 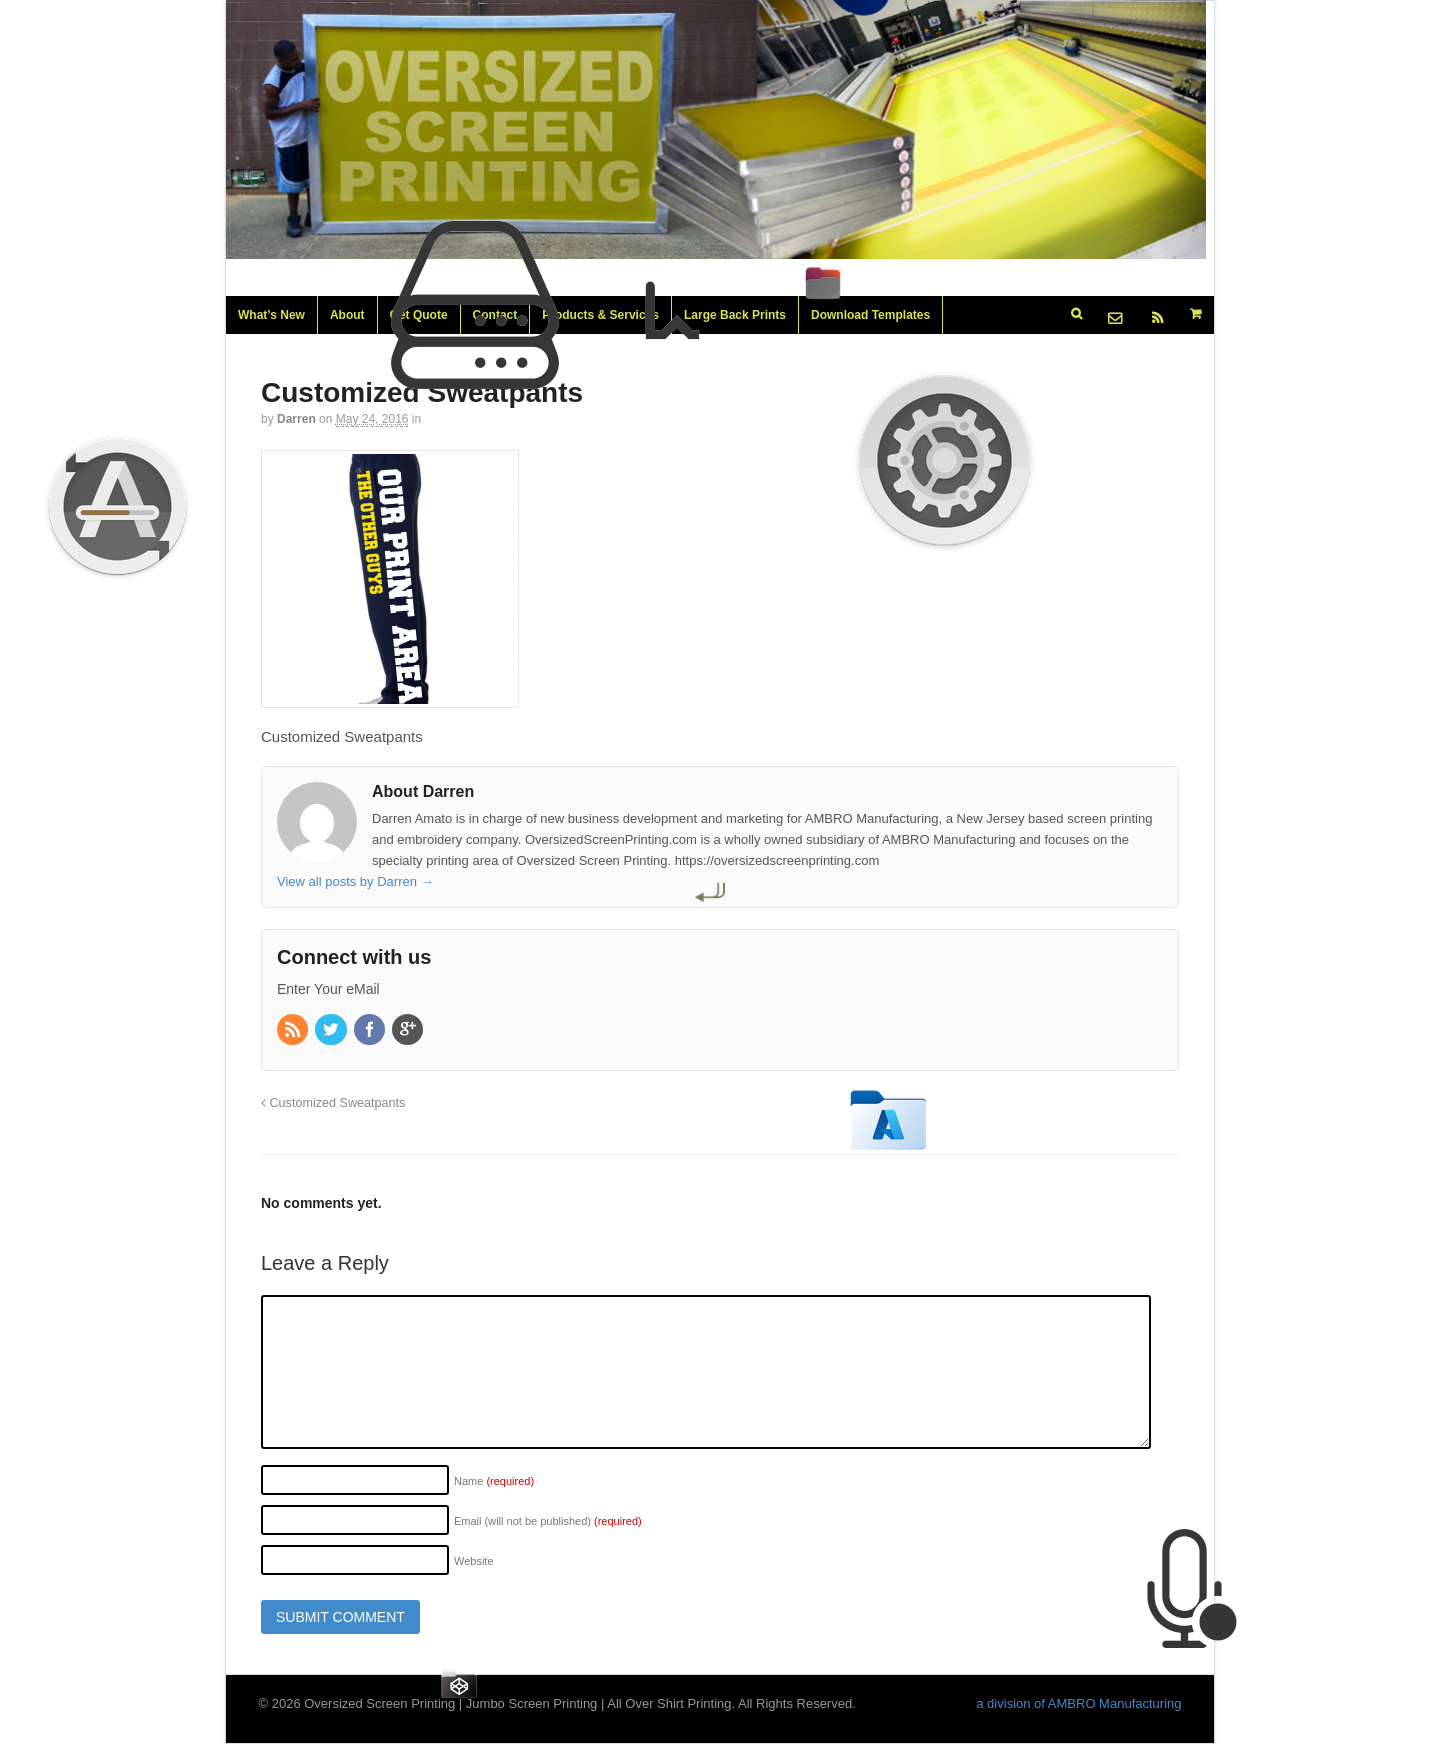 I want to click on open sound recorder app, so click(x=1184, y=1588).